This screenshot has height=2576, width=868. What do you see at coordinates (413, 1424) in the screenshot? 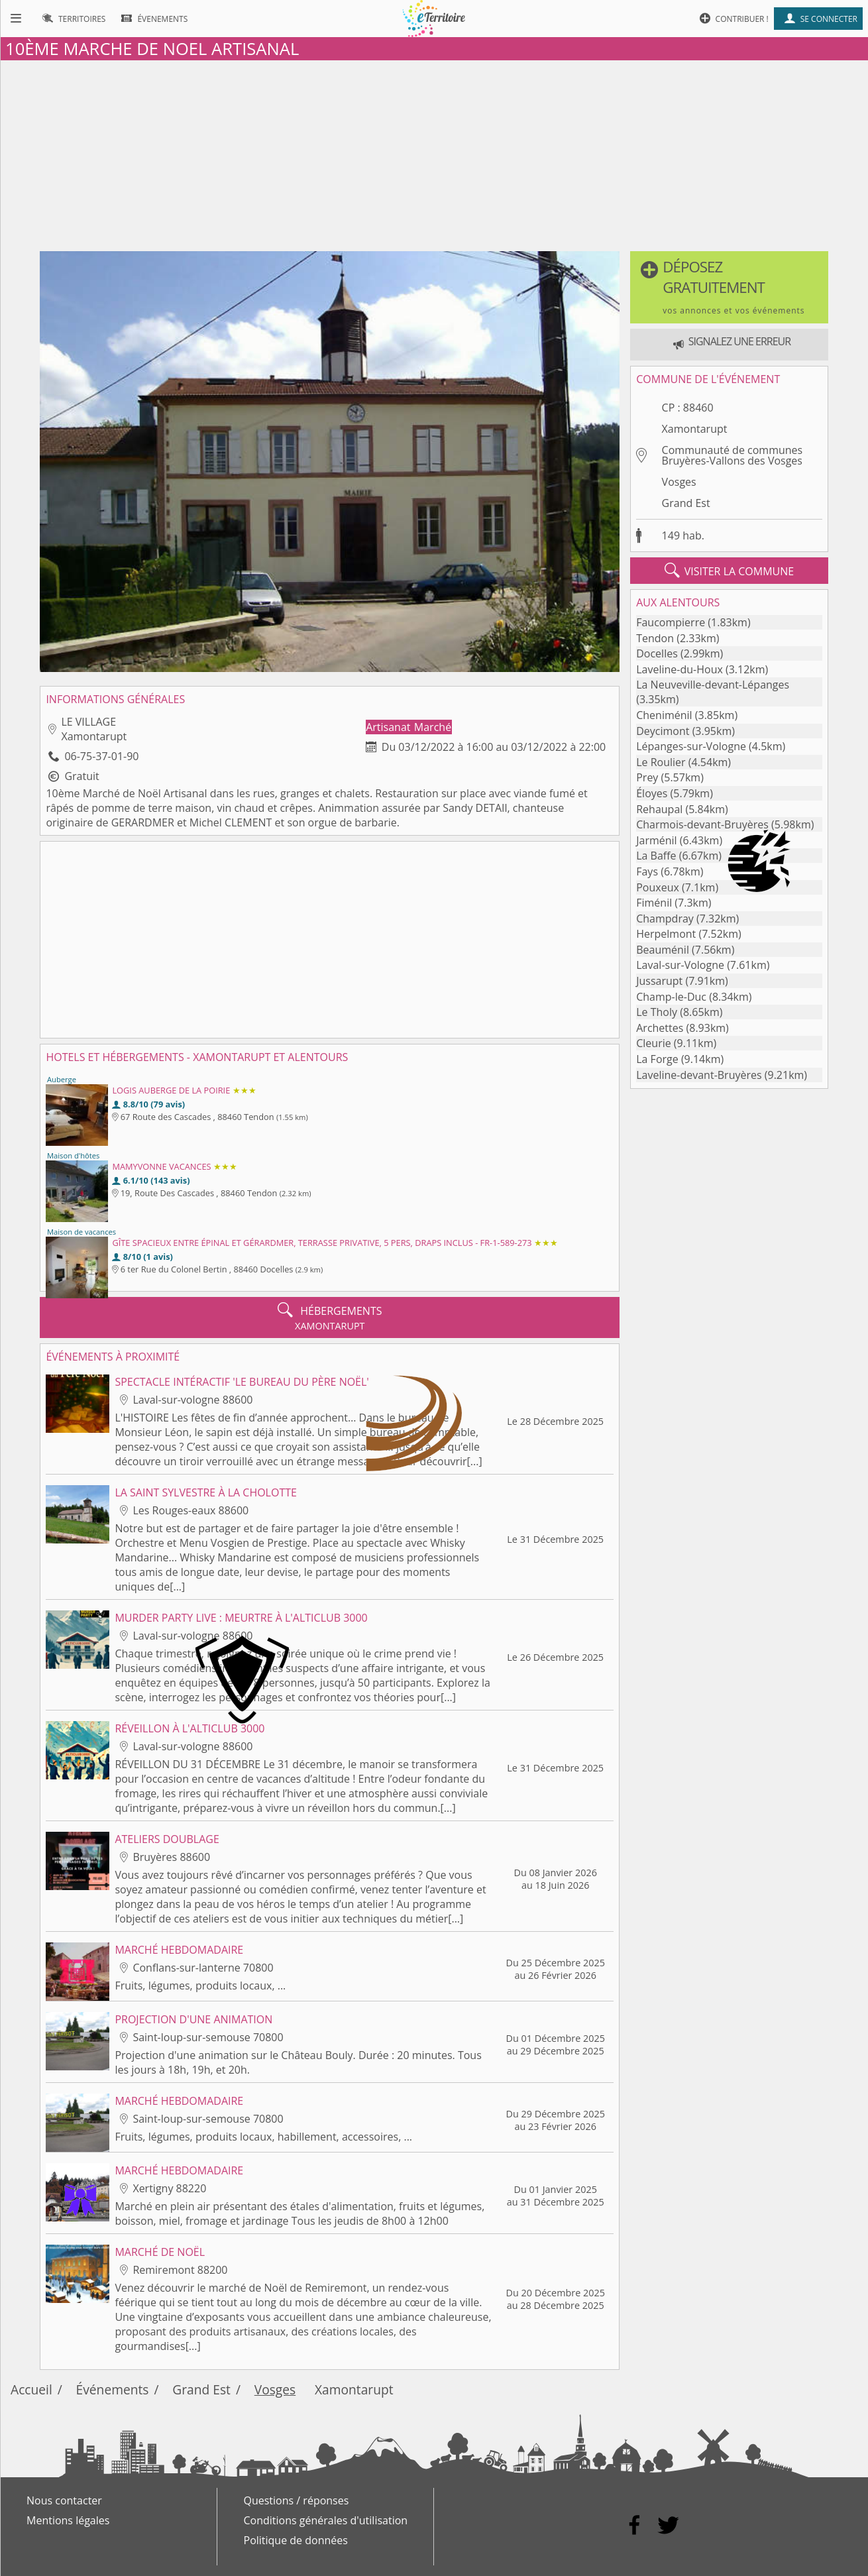
I see `indicates a wind or air-based attack ability` at bounding box center [413, 1424].